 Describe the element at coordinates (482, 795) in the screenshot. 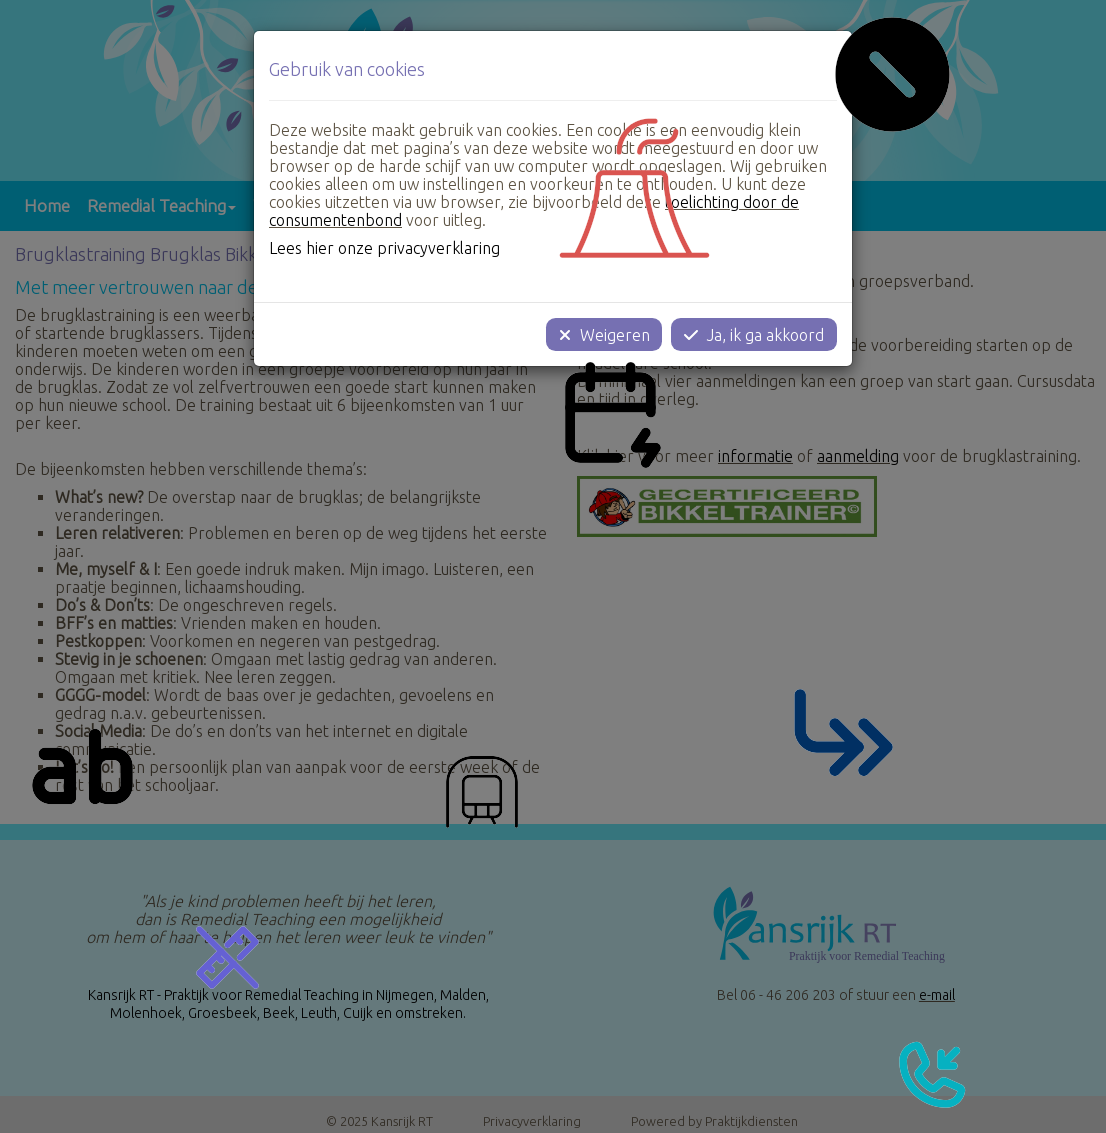

I see `view subway or metro transit options` at that location.